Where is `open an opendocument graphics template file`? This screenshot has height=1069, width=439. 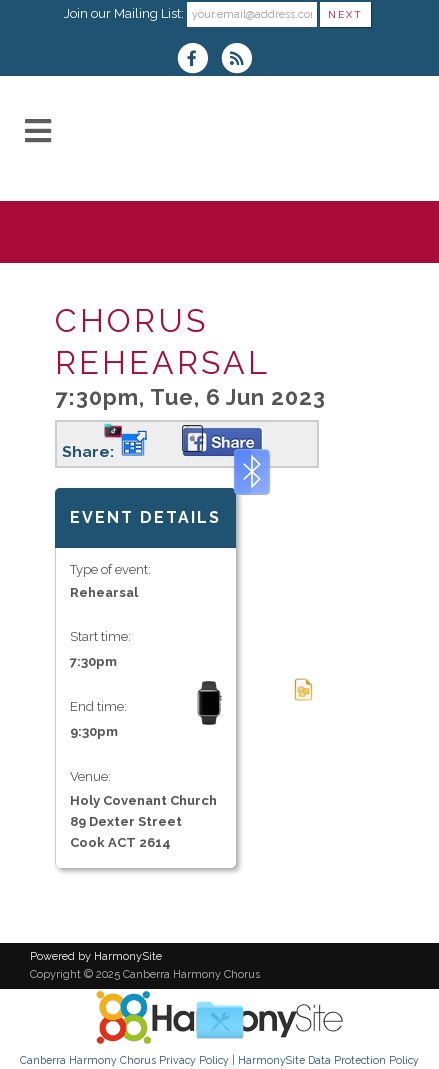
open an opendocument graphics template file is located at coordinates (303, 689).